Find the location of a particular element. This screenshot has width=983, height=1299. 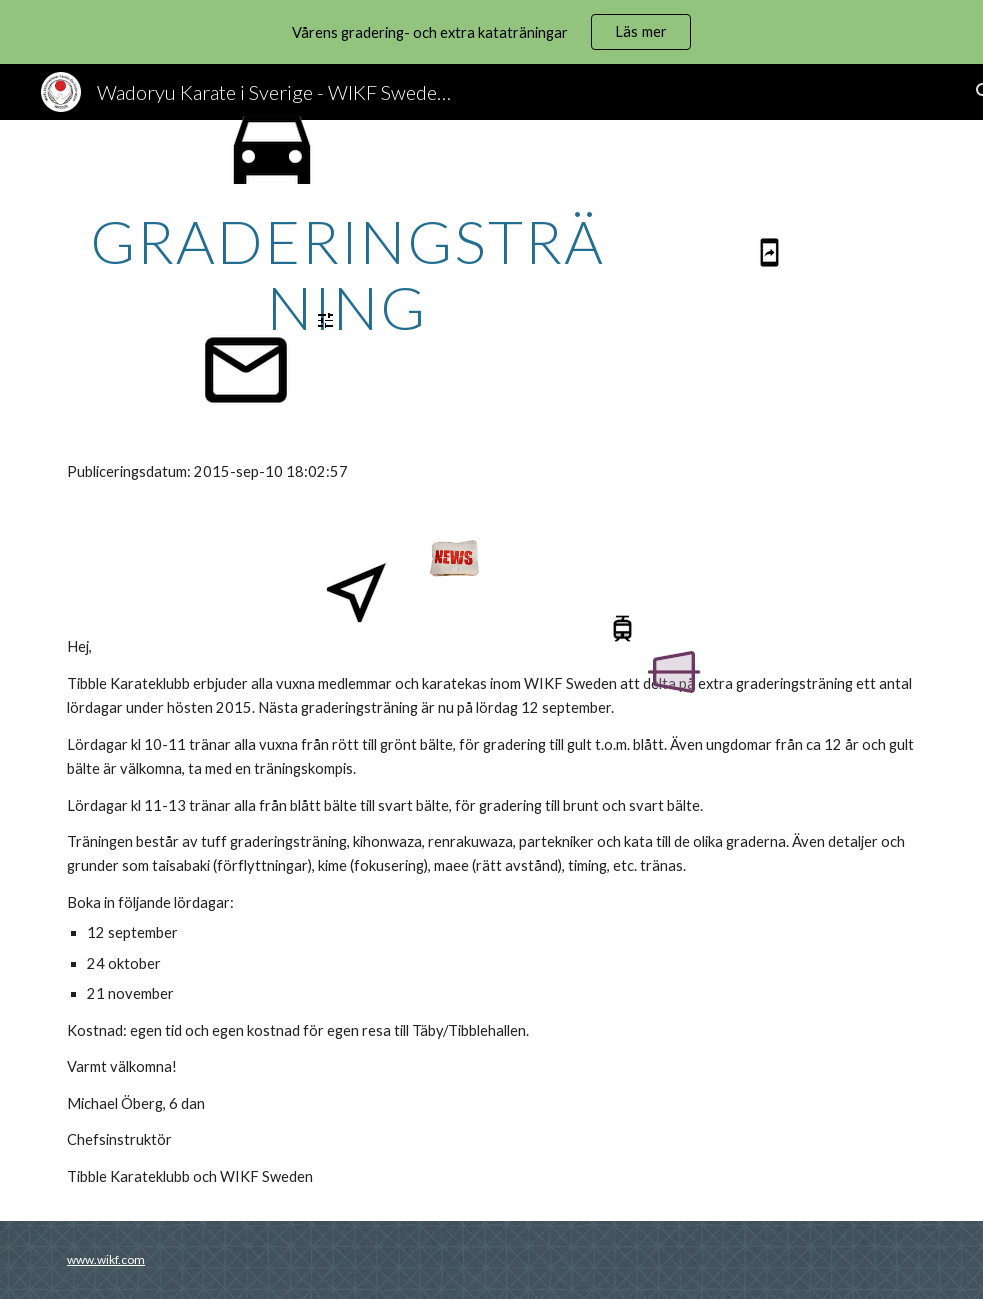

time to leave notification for upcoming trip is located at coordinates (272, 150).